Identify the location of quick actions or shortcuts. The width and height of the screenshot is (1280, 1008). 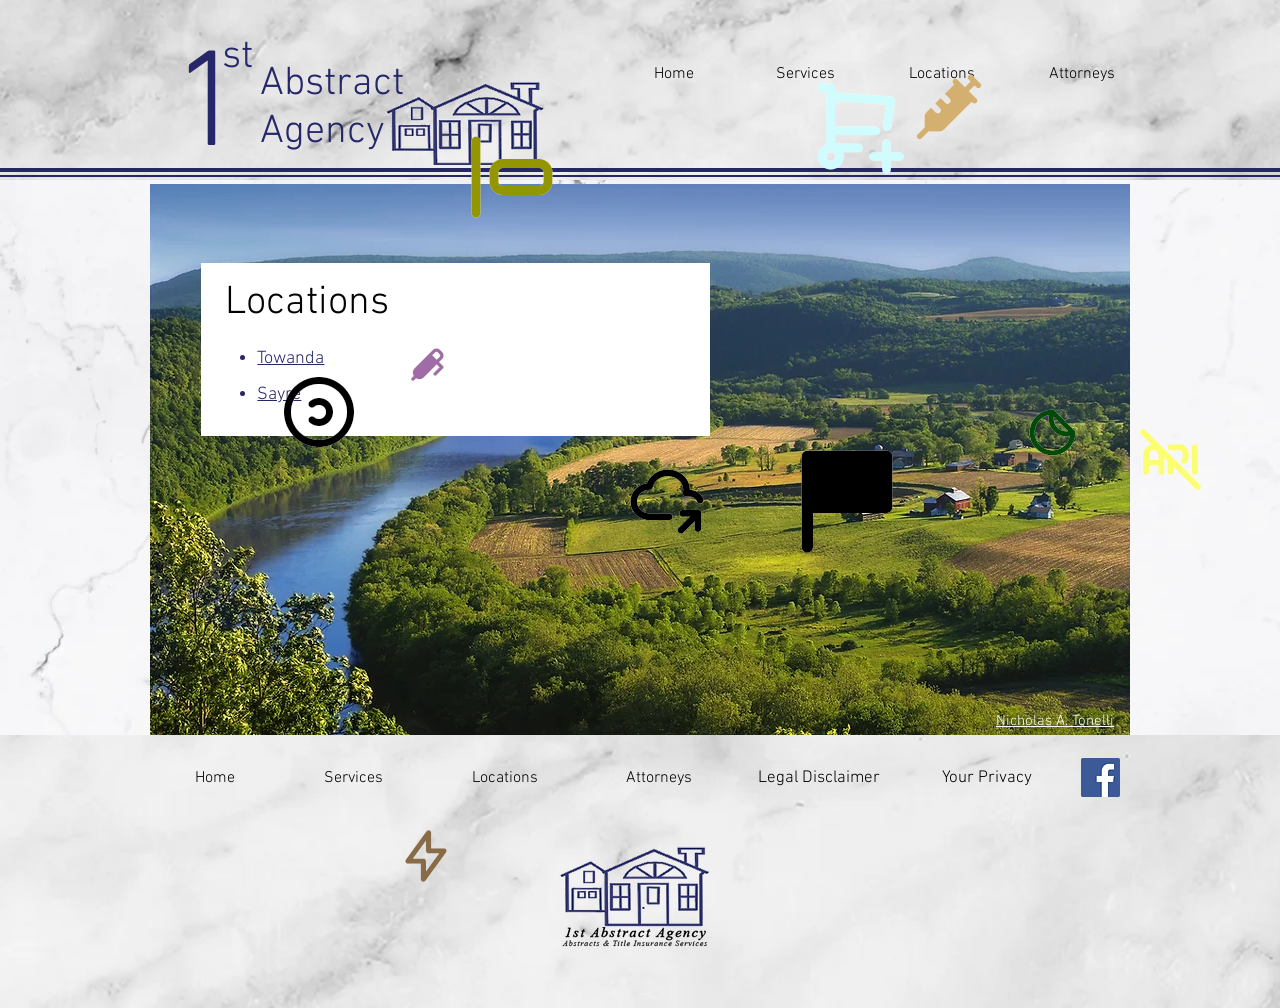
(426, 856).